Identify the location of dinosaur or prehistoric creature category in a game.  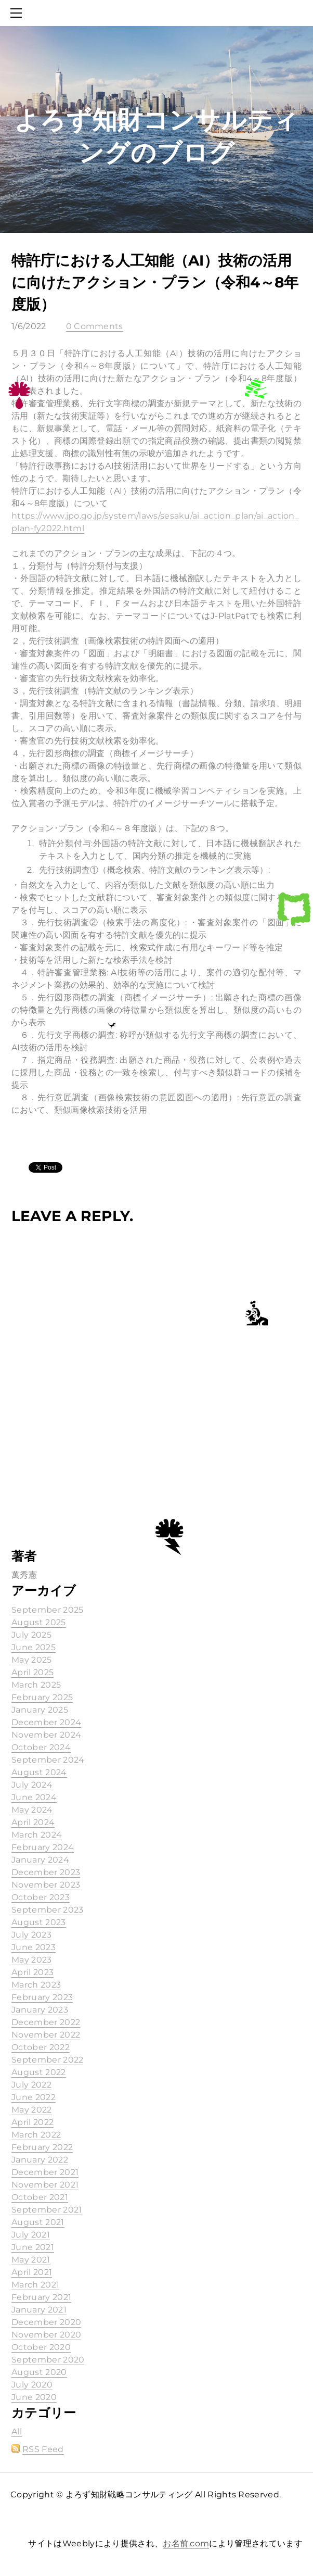
(112, 1025).